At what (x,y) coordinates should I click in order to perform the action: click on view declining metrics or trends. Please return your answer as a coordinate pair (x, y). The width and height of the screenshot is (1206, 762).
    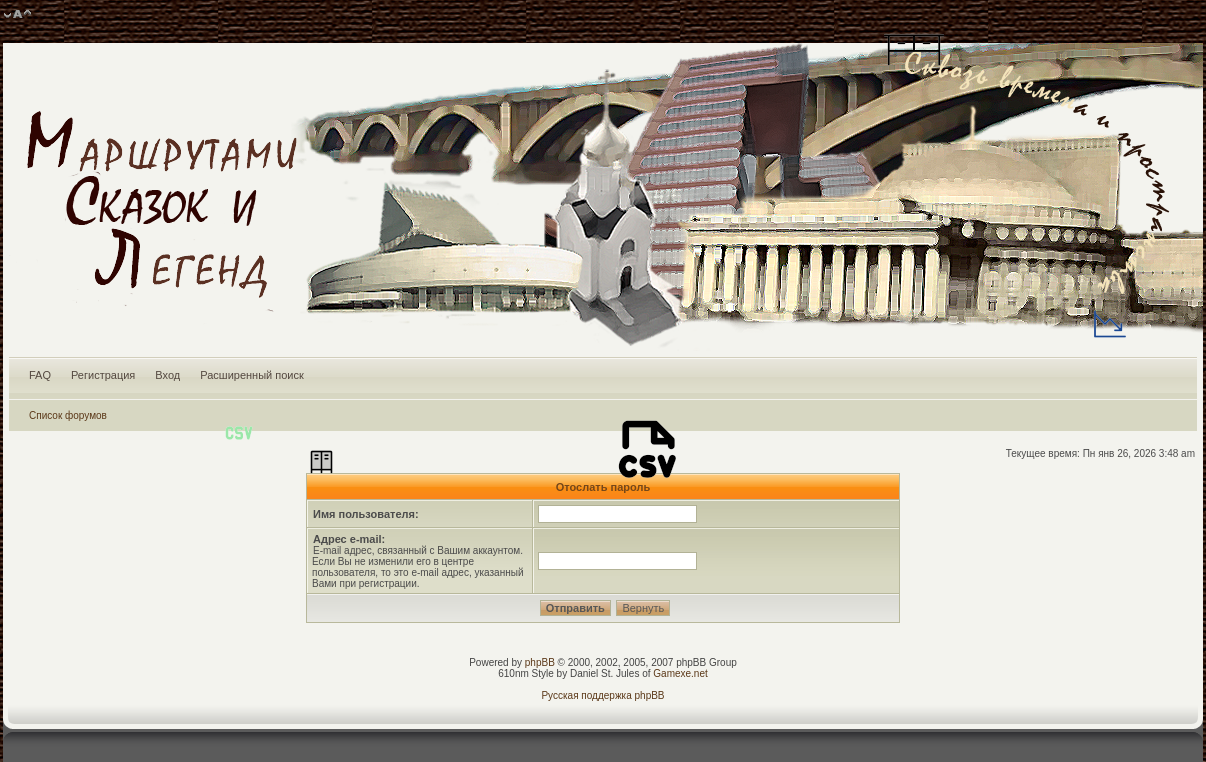
    Looking at the image, I should click on (1110, 324).